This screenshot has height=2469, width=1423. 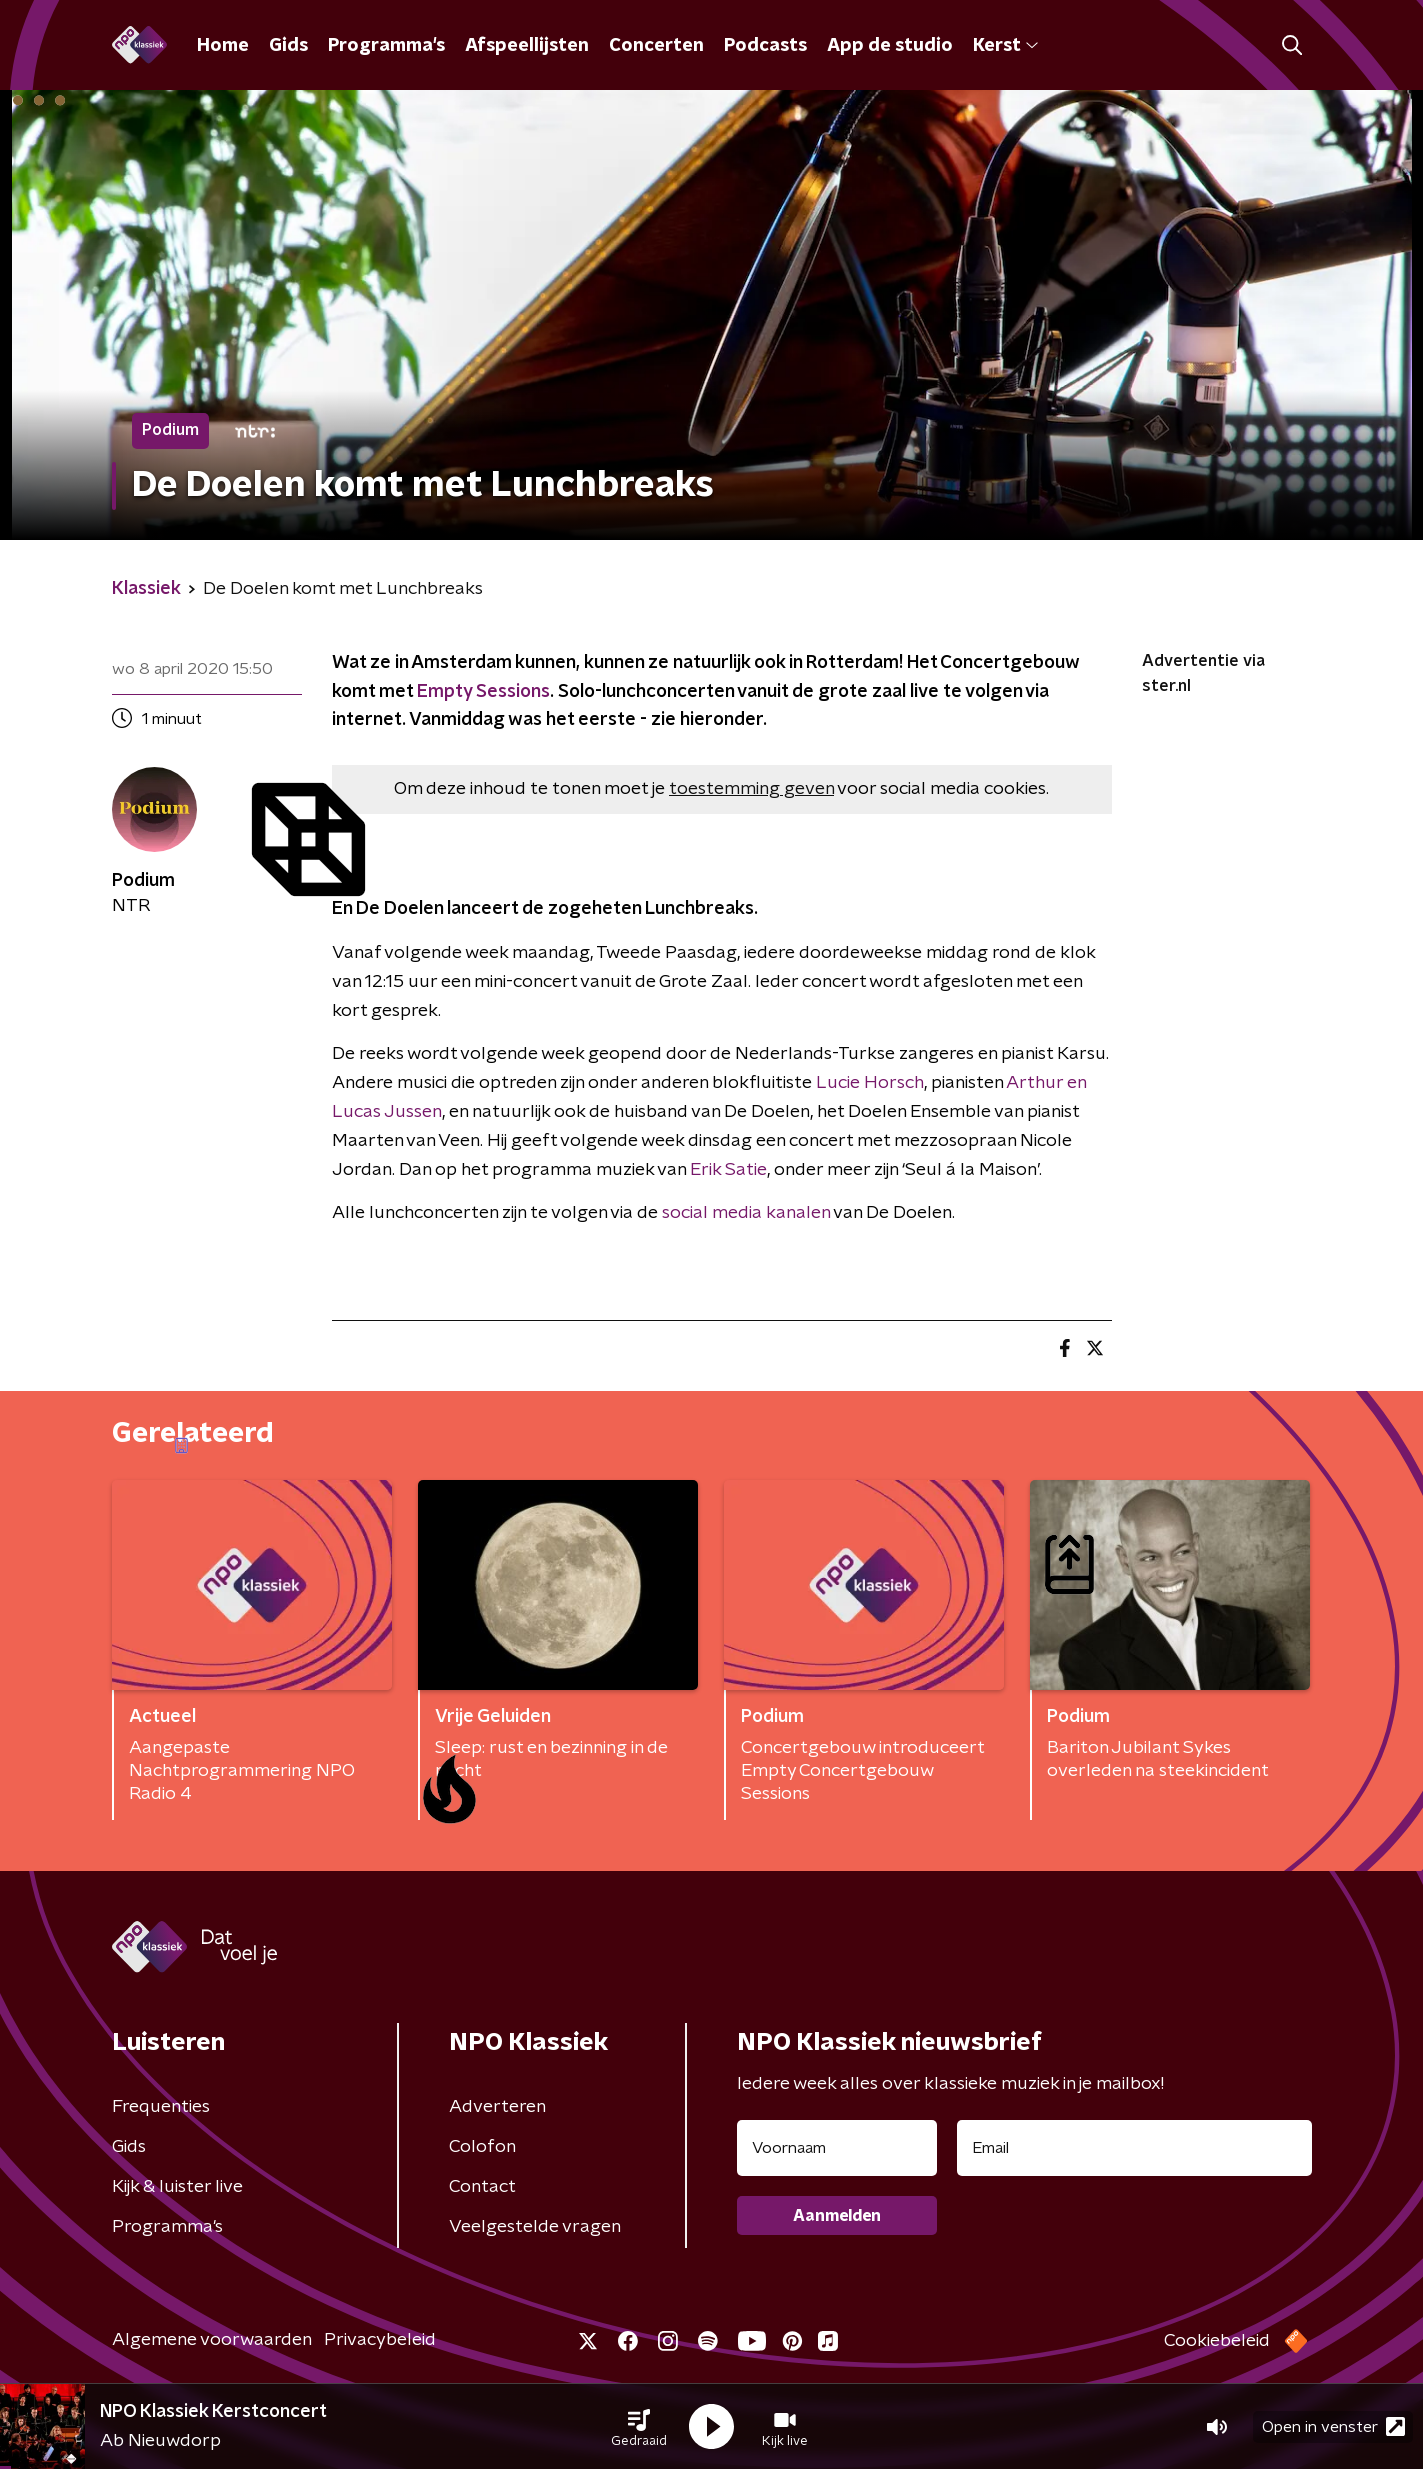 What do you see at coordinates (308, 839) in the screenshot?
I see `view 3D model or object` at bounding box center [308, 839].